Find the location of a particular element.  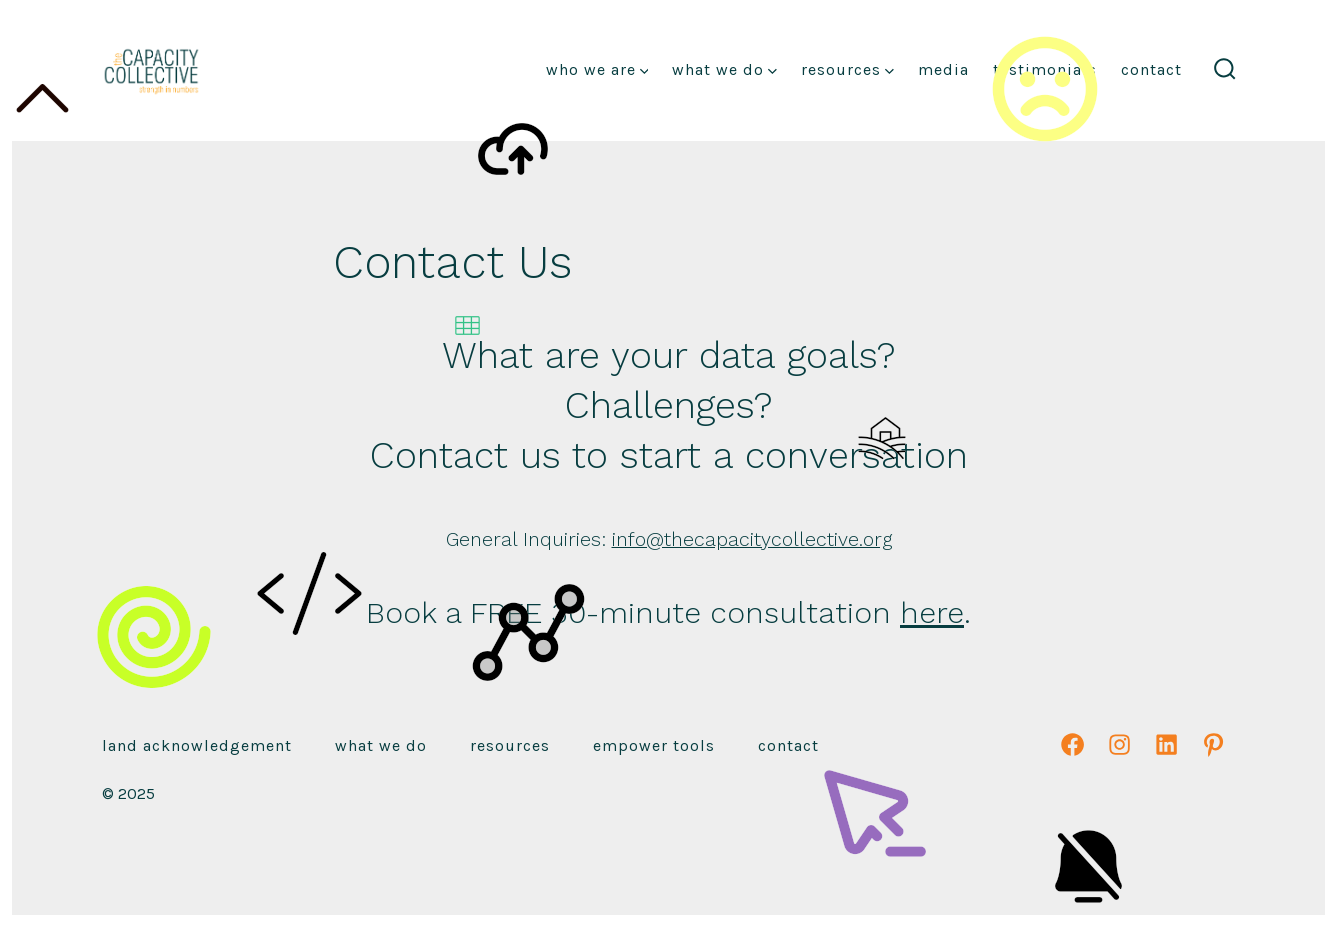

collapse or minimize a panel is located at coordinates (42, 112).